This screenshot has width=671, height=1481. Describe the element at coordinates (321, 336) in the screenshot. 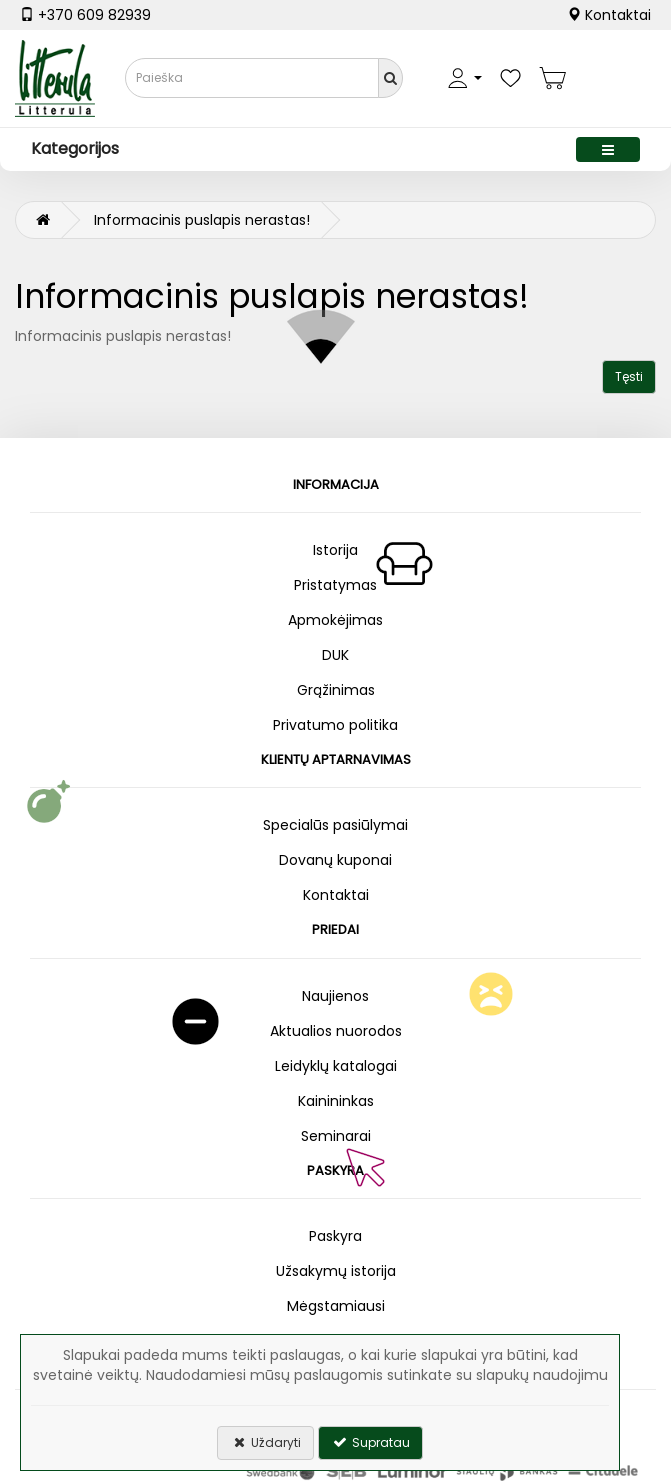

I see `indicates weak wifi signal strength (1 bar)` at that location.